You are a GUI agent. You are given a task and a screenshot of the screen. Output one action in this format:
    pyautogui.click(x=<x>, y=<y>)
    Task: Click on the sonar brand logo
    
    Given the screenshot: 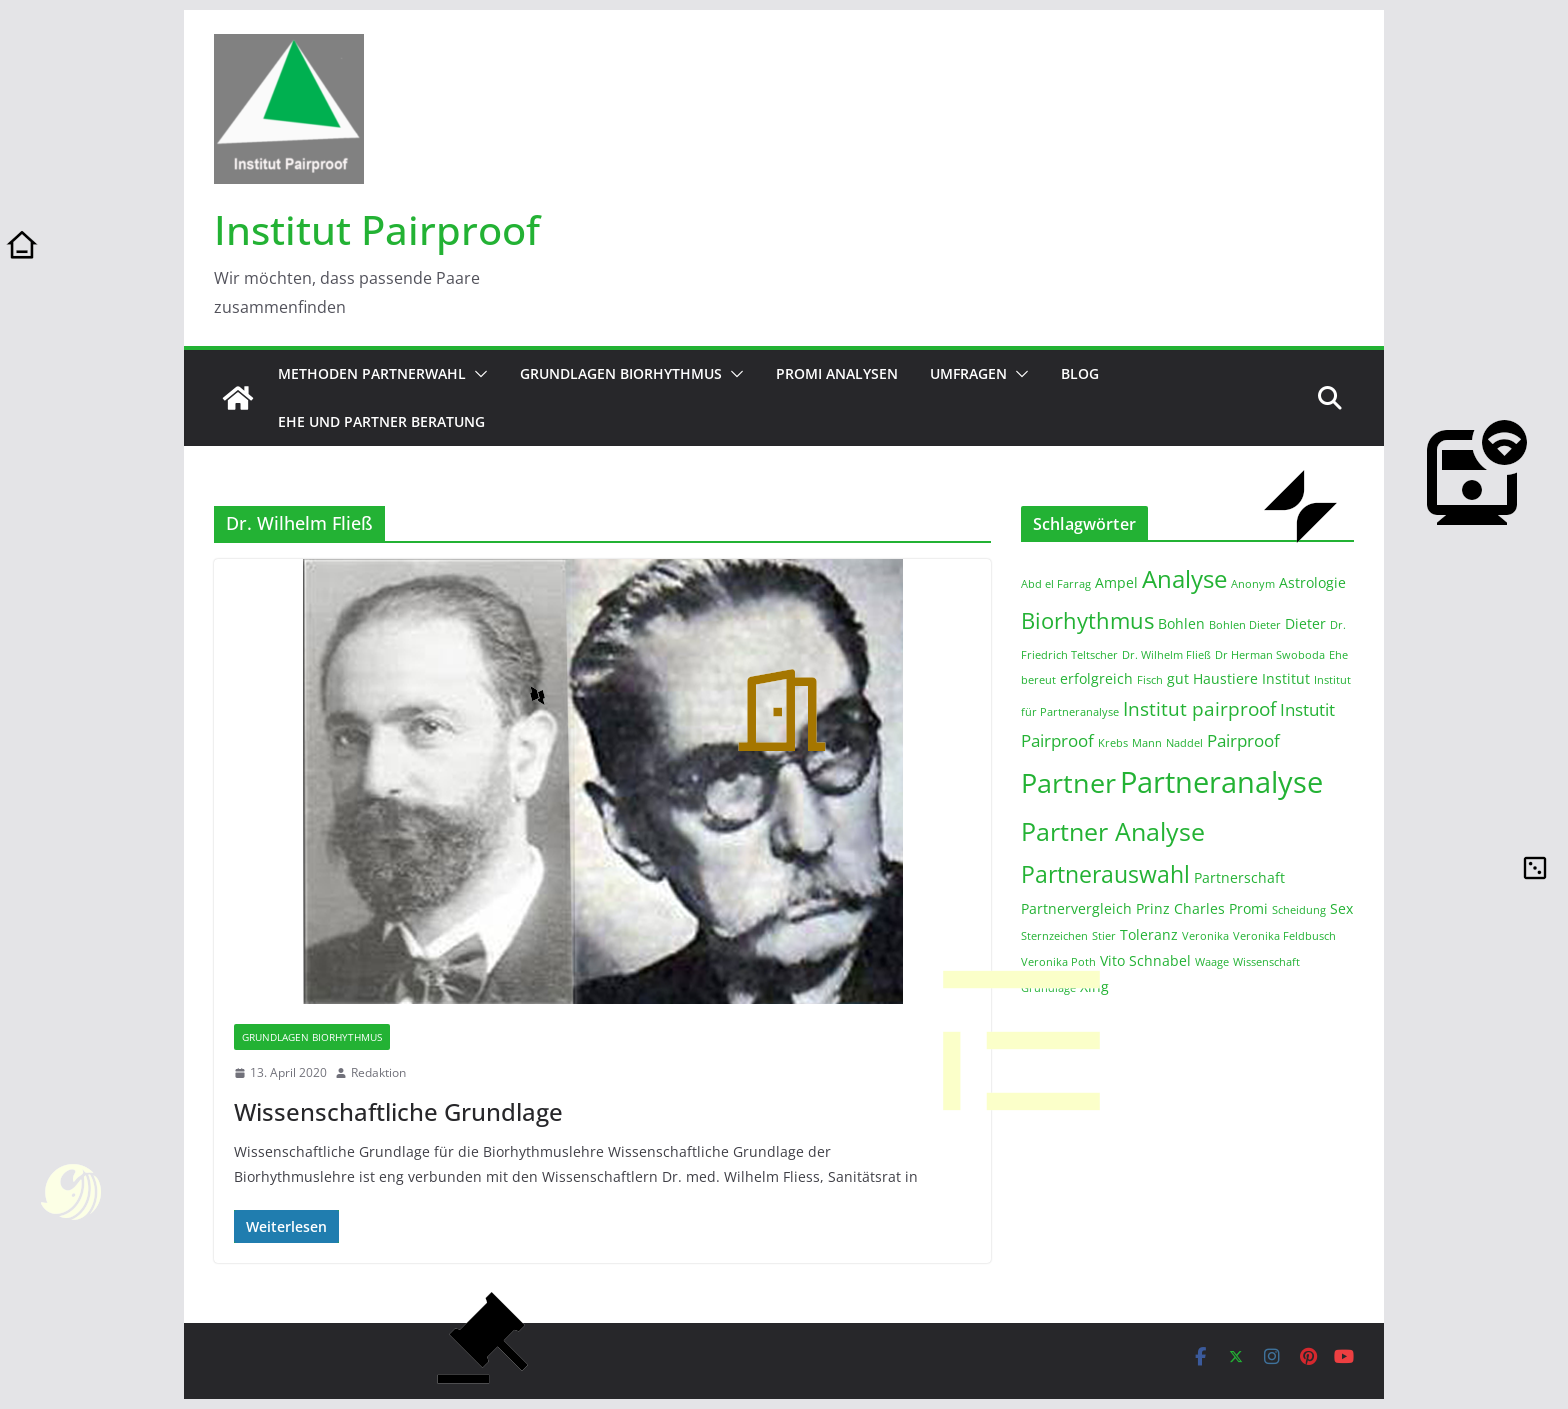 What is the action you would take?
    pyautogui.click(x=71, y=1192)
    